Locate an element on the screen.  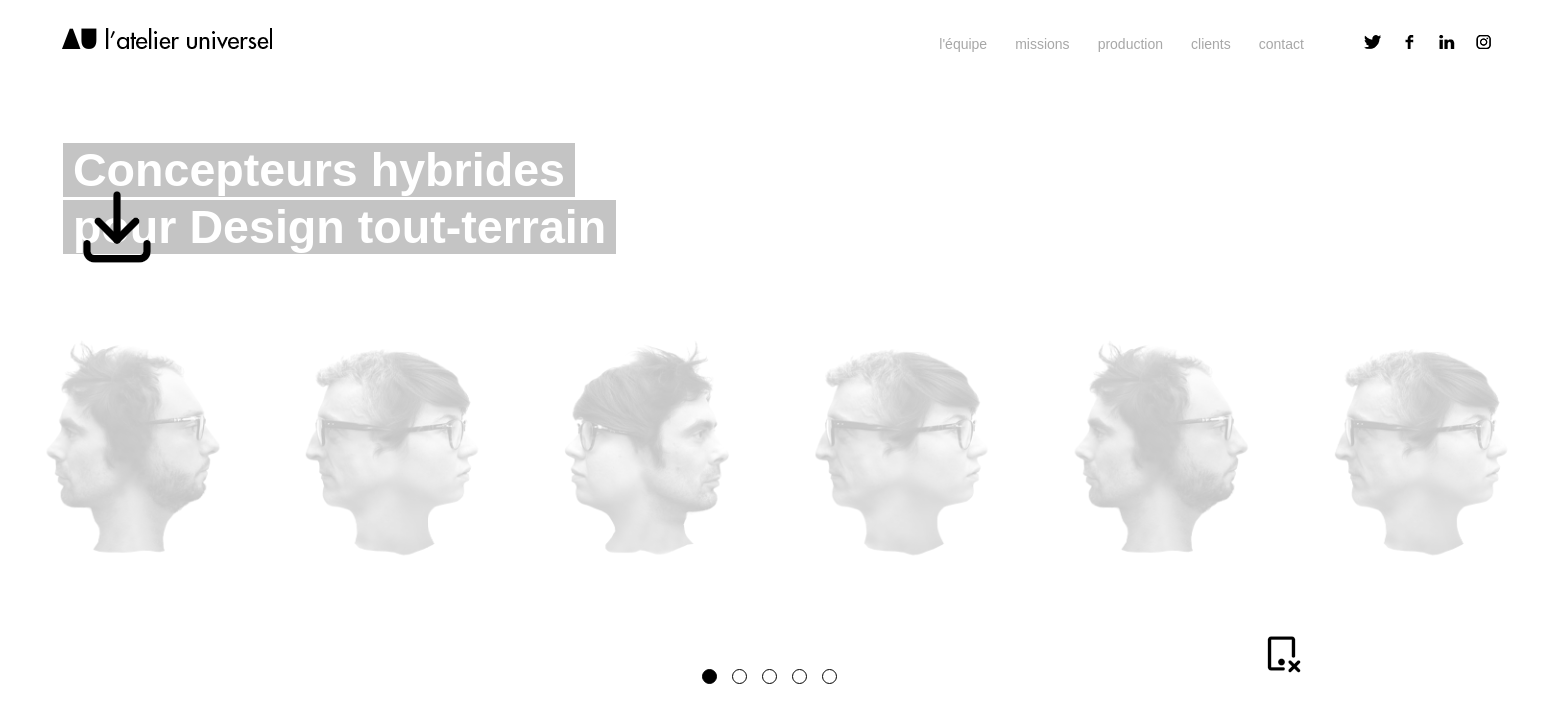
disconnect or remove tablet device is located at coordinates (1281, 653).